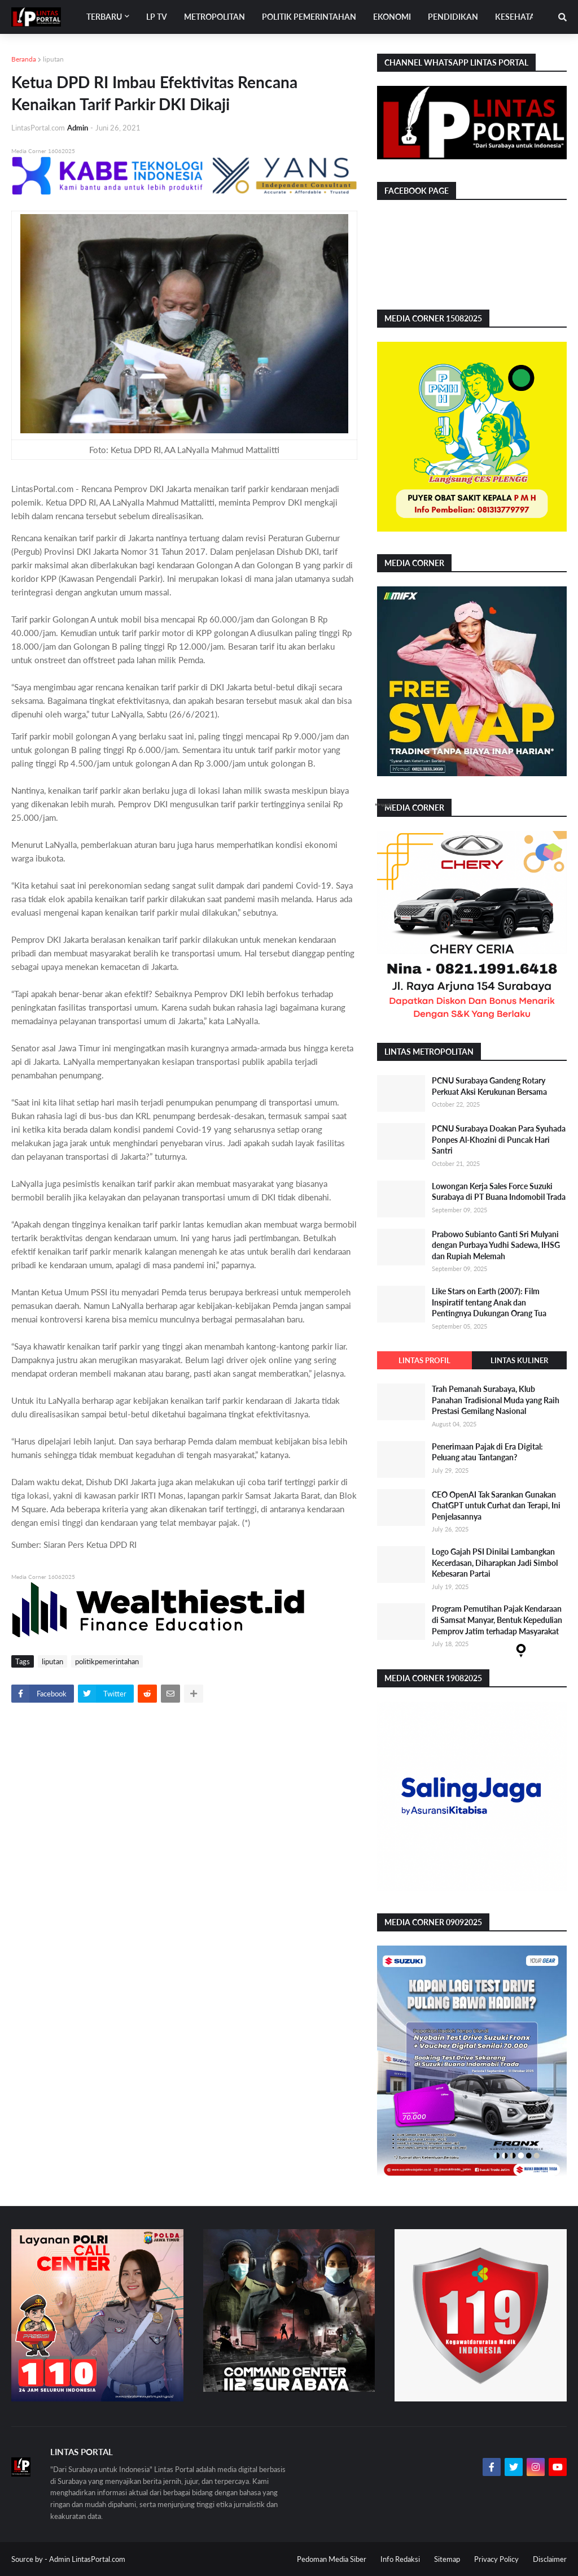  I want to click on open TomTom navigation app, so click(521, 1651).